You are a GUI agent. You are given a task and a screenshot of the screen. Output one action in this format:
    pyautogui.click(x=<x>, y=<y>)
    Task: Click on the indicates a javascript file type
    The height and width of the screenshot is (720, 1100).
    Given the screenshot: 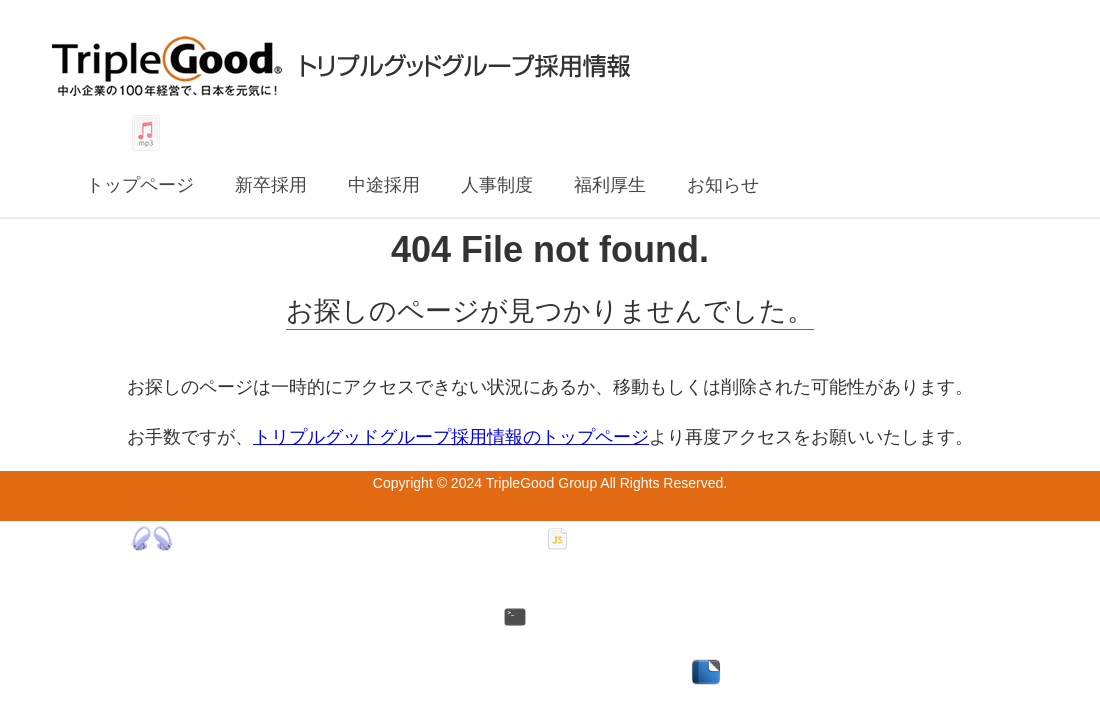 What is the action you would take?
    pyautogui.click(x=557, y=538)
    